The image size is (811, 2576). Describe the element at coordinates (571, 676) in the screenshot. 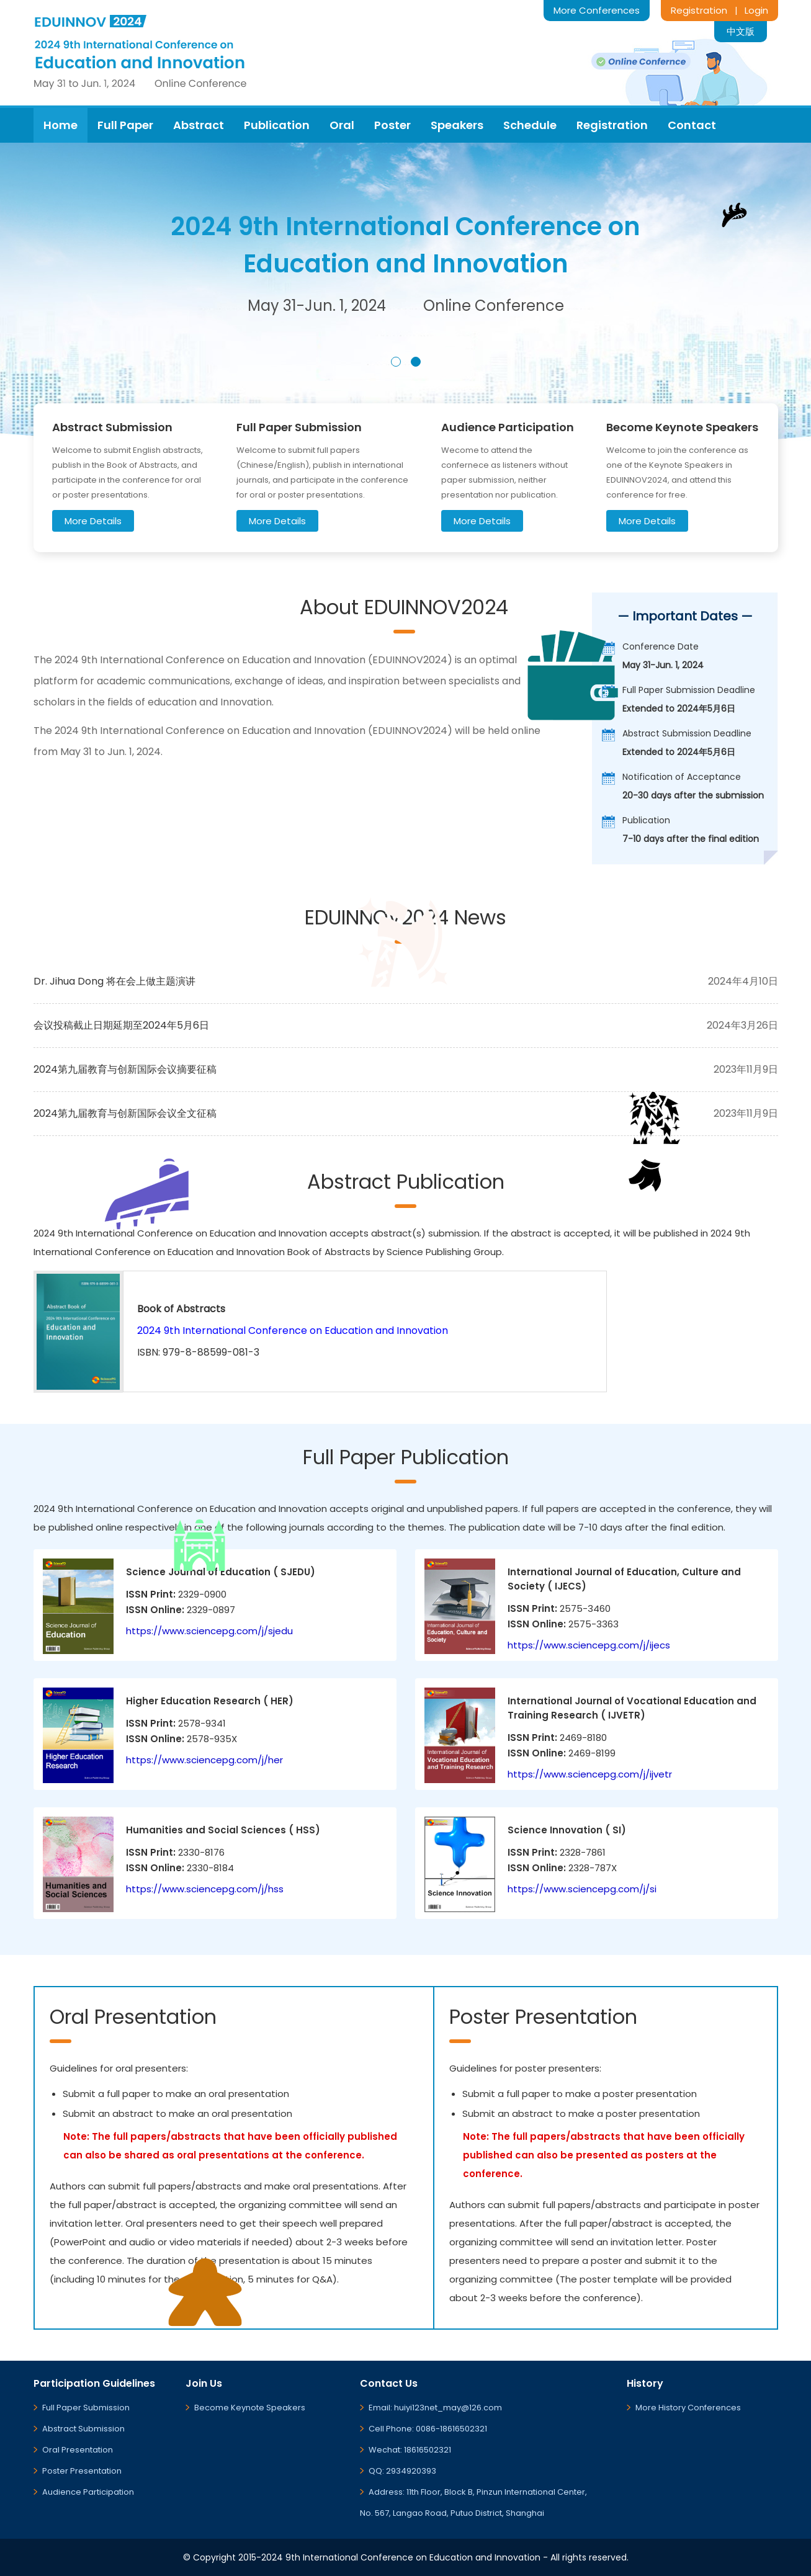

I see `access your wallet or payment methods` at that location.